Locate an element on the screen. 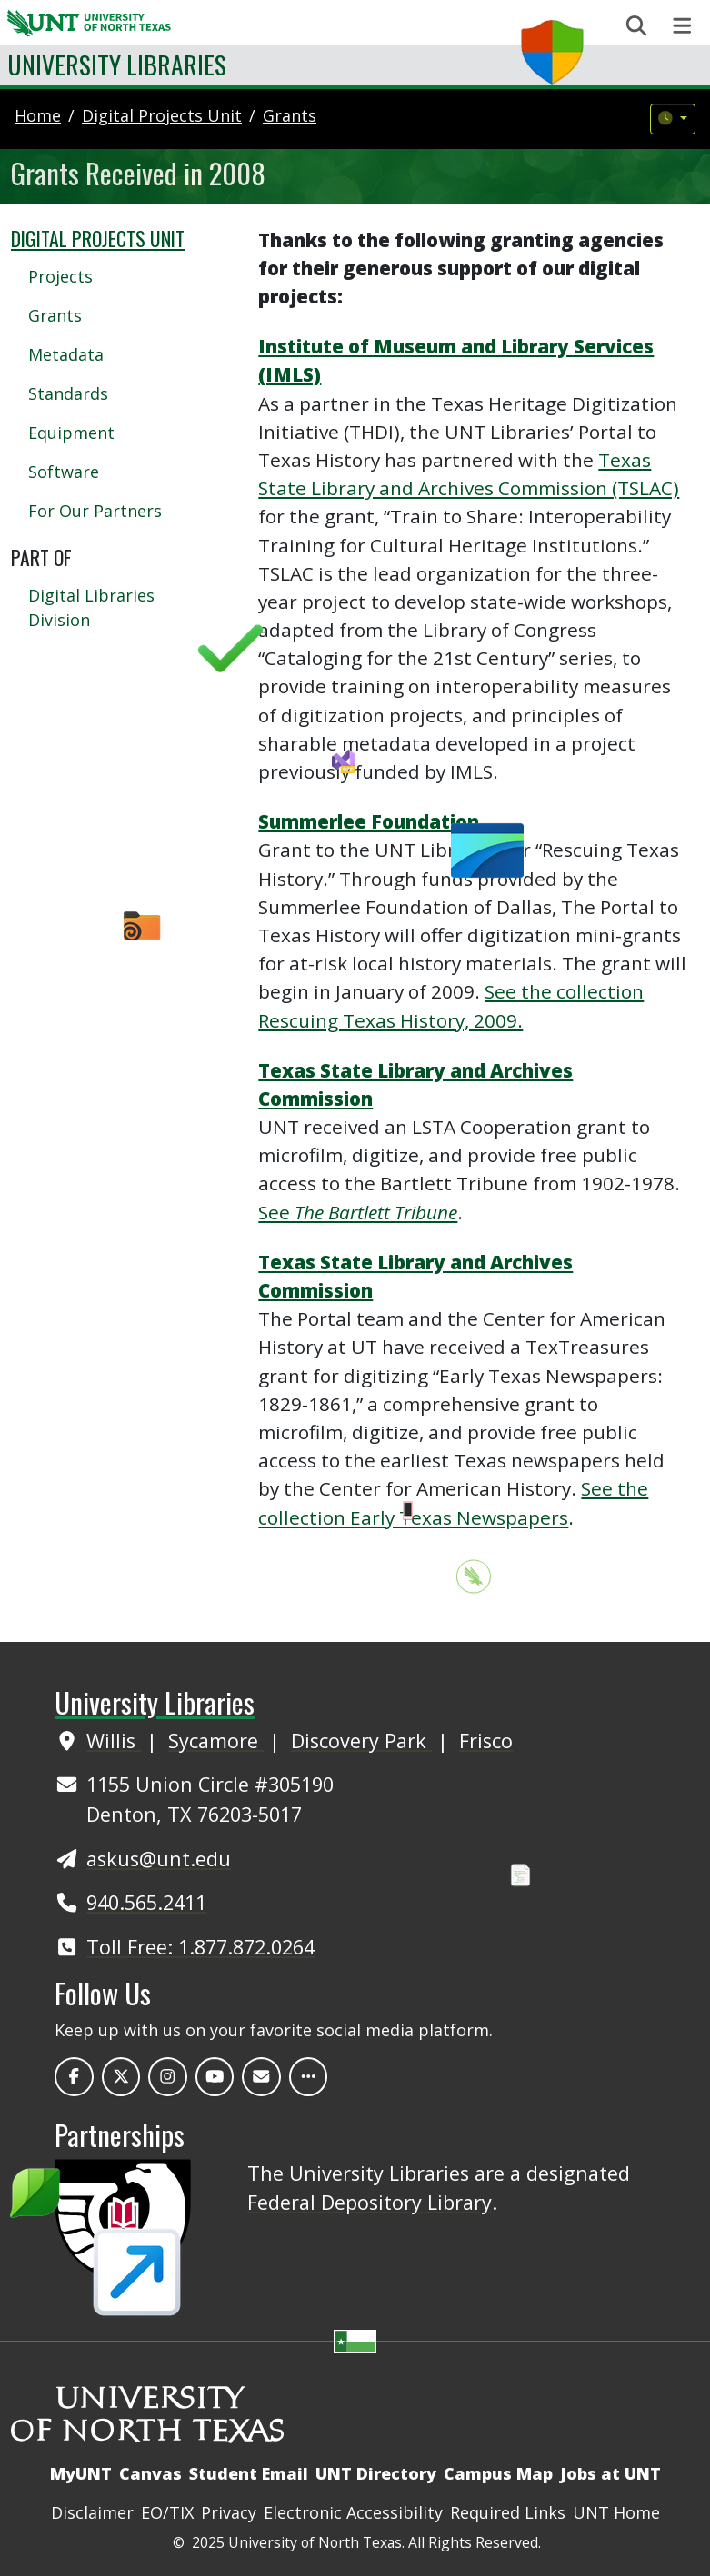 The image size is (710, 2576). open visual studio preview application is located at coordinates (344, 761).